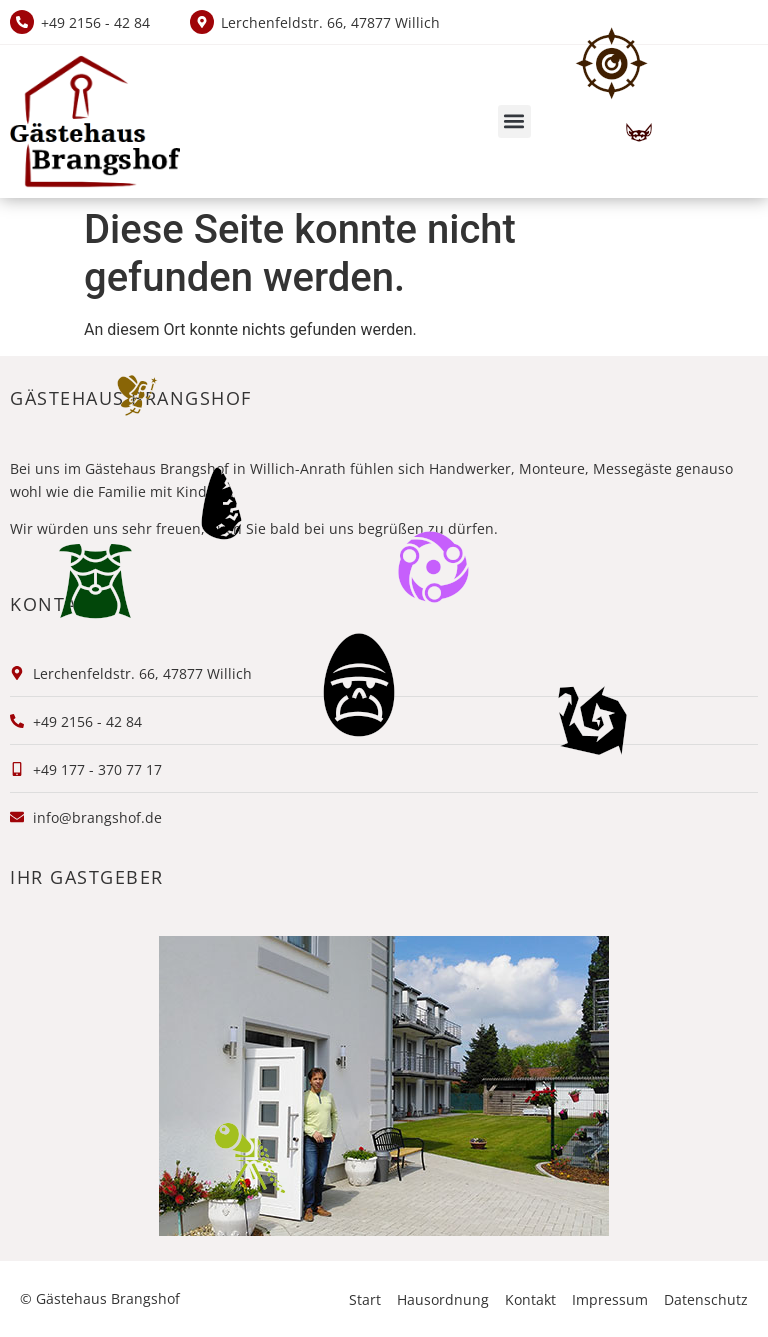  Describe the element at coordinates (250, 1158) in the screenshot. I see `select machine gun weapon in game` at that location.